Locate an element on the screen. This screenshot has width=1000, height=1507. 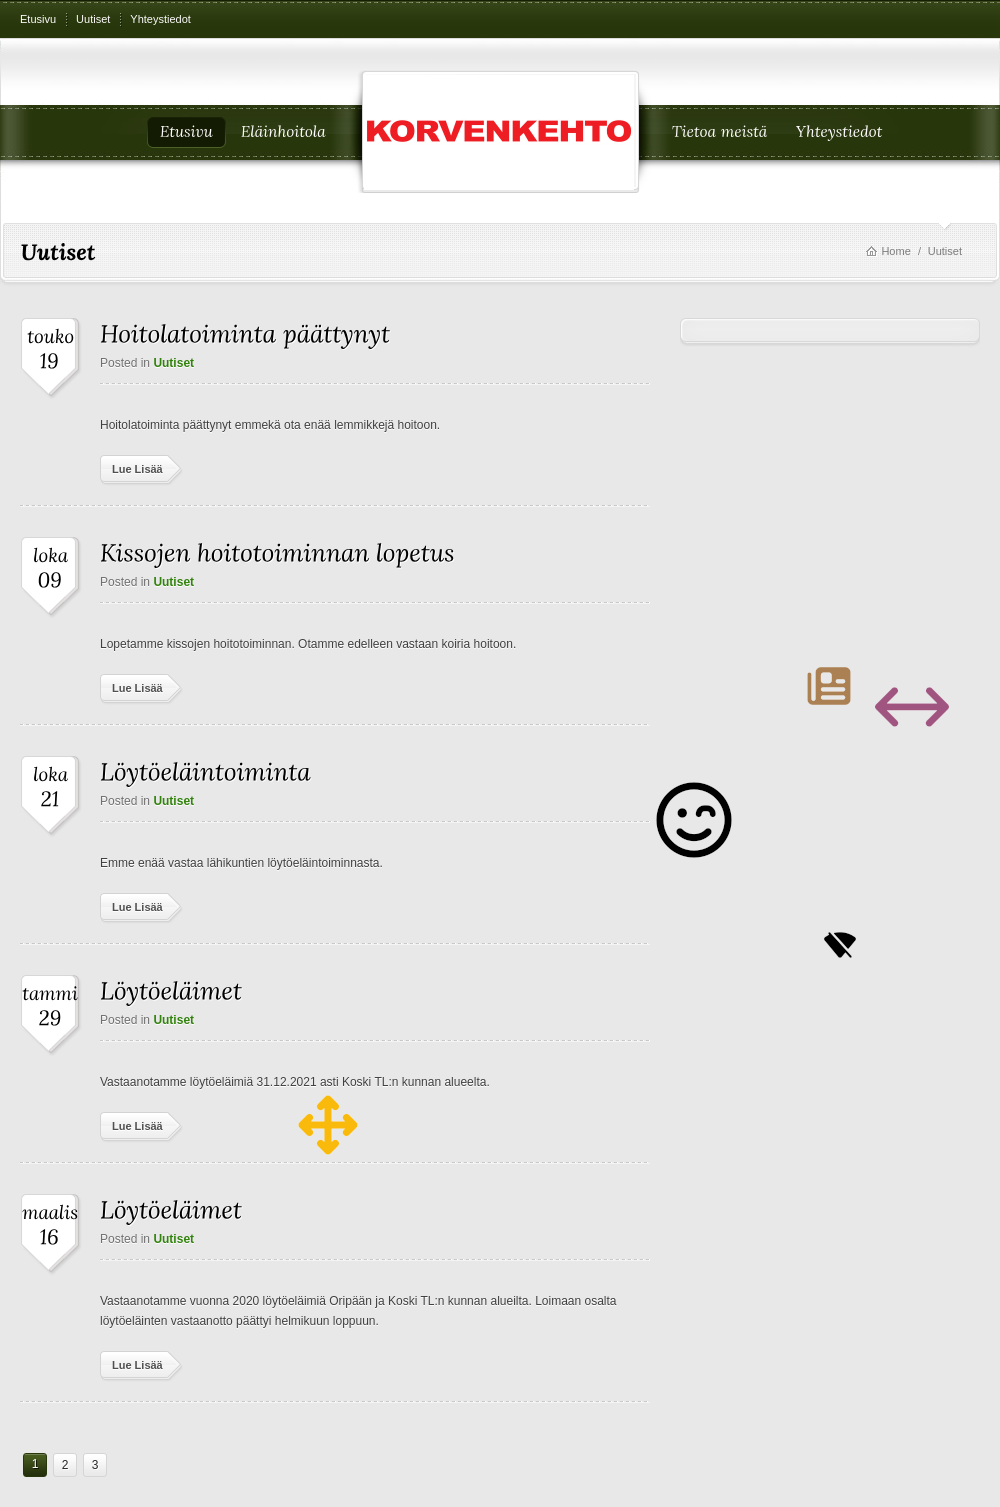
insert a winking emoji or emoticon is located at coordinates (694, 820).